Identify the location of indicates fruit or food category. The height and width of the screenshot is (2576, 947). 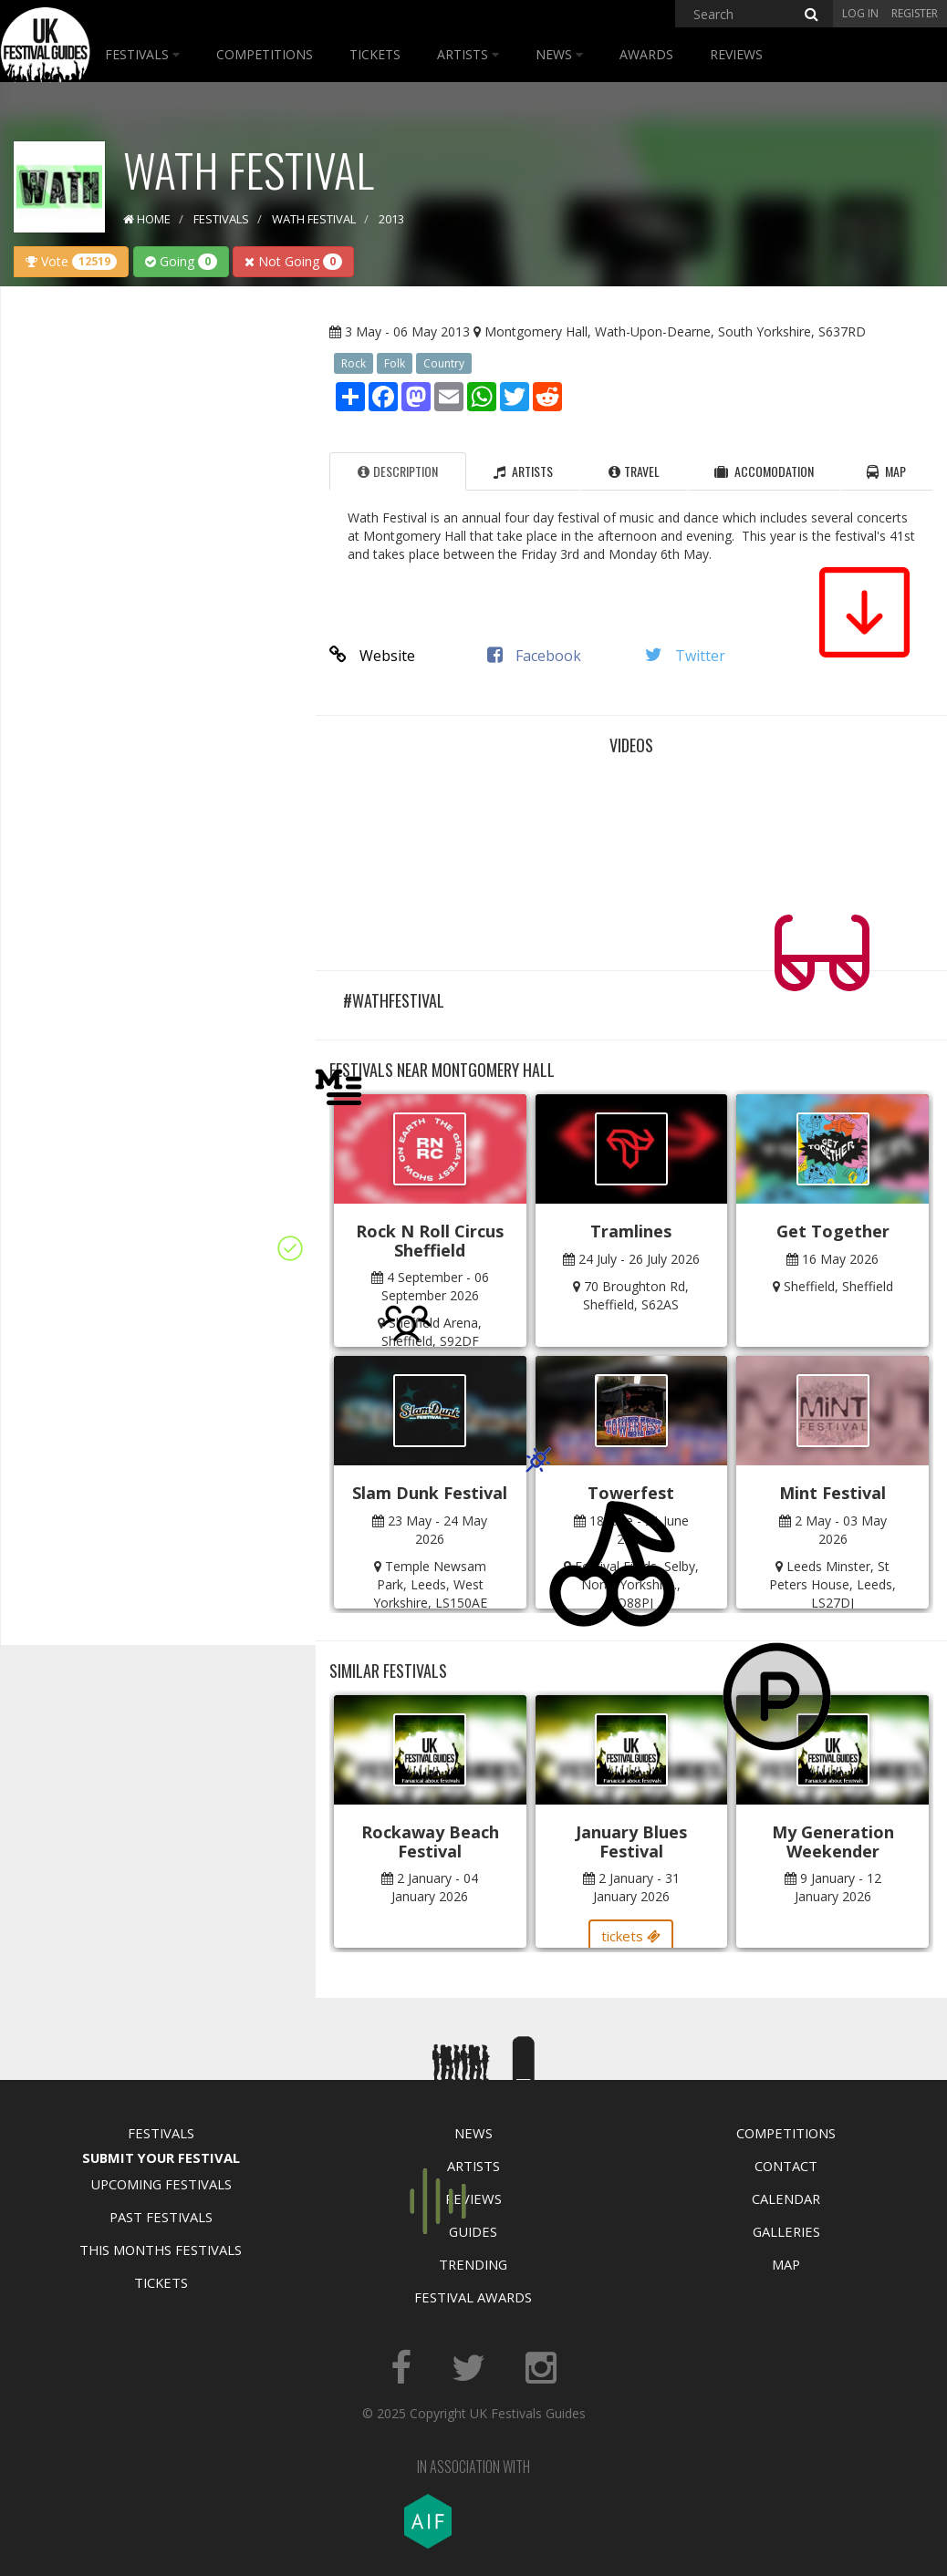
(612, 1564).